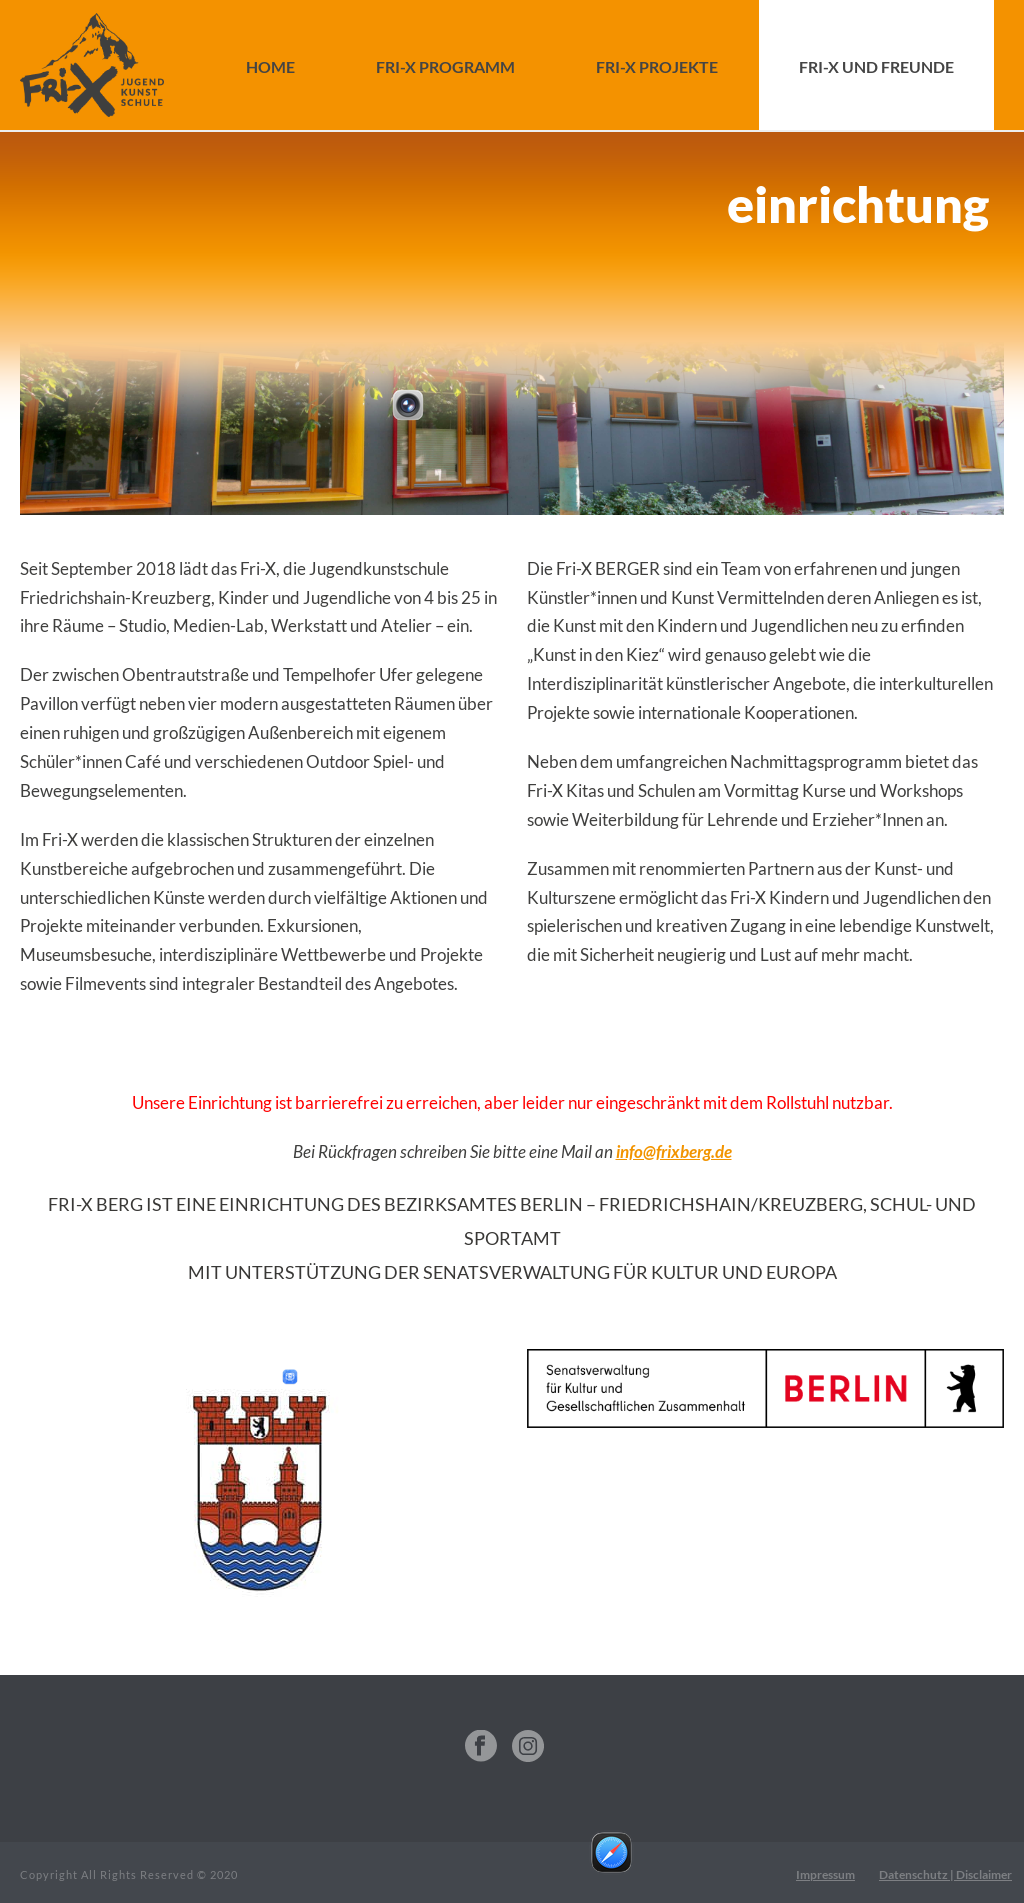 This screenshot has height=1903, width=1024. Describe the element at coordinates (290, 1377) in the screenshot. I see `access remote desktop or screen sharing settings` at that location.